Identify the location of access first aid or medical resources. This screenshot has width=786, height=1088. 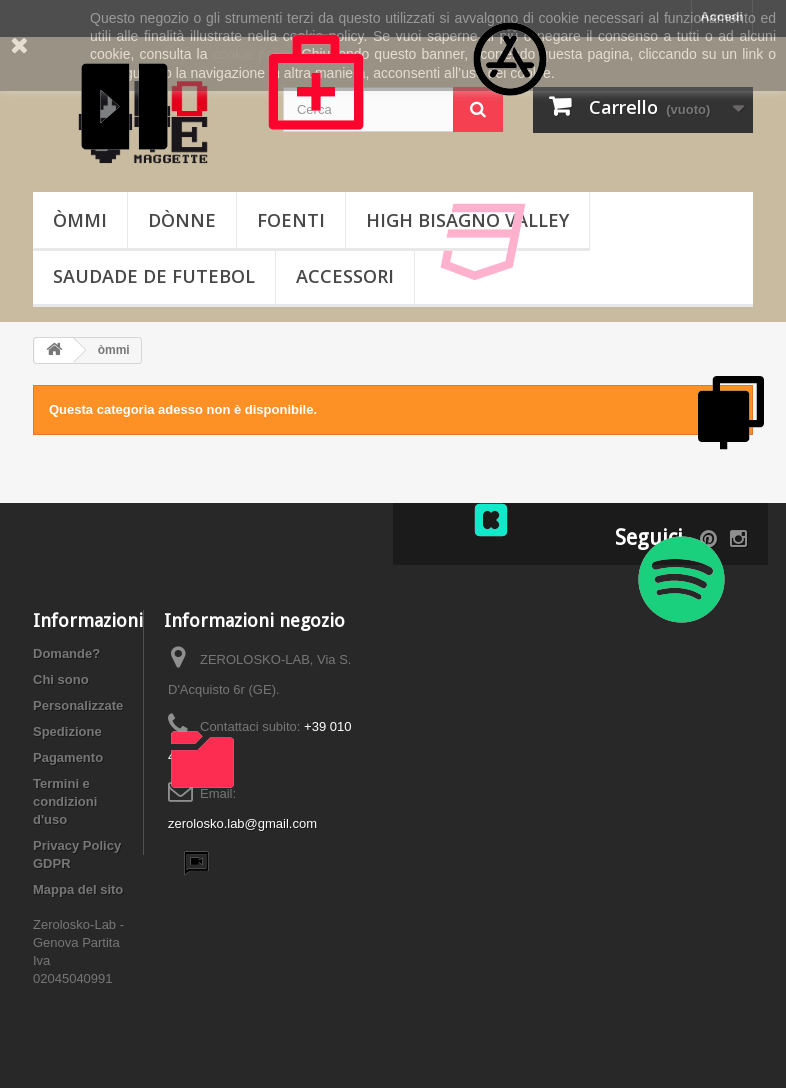
(316, 87).